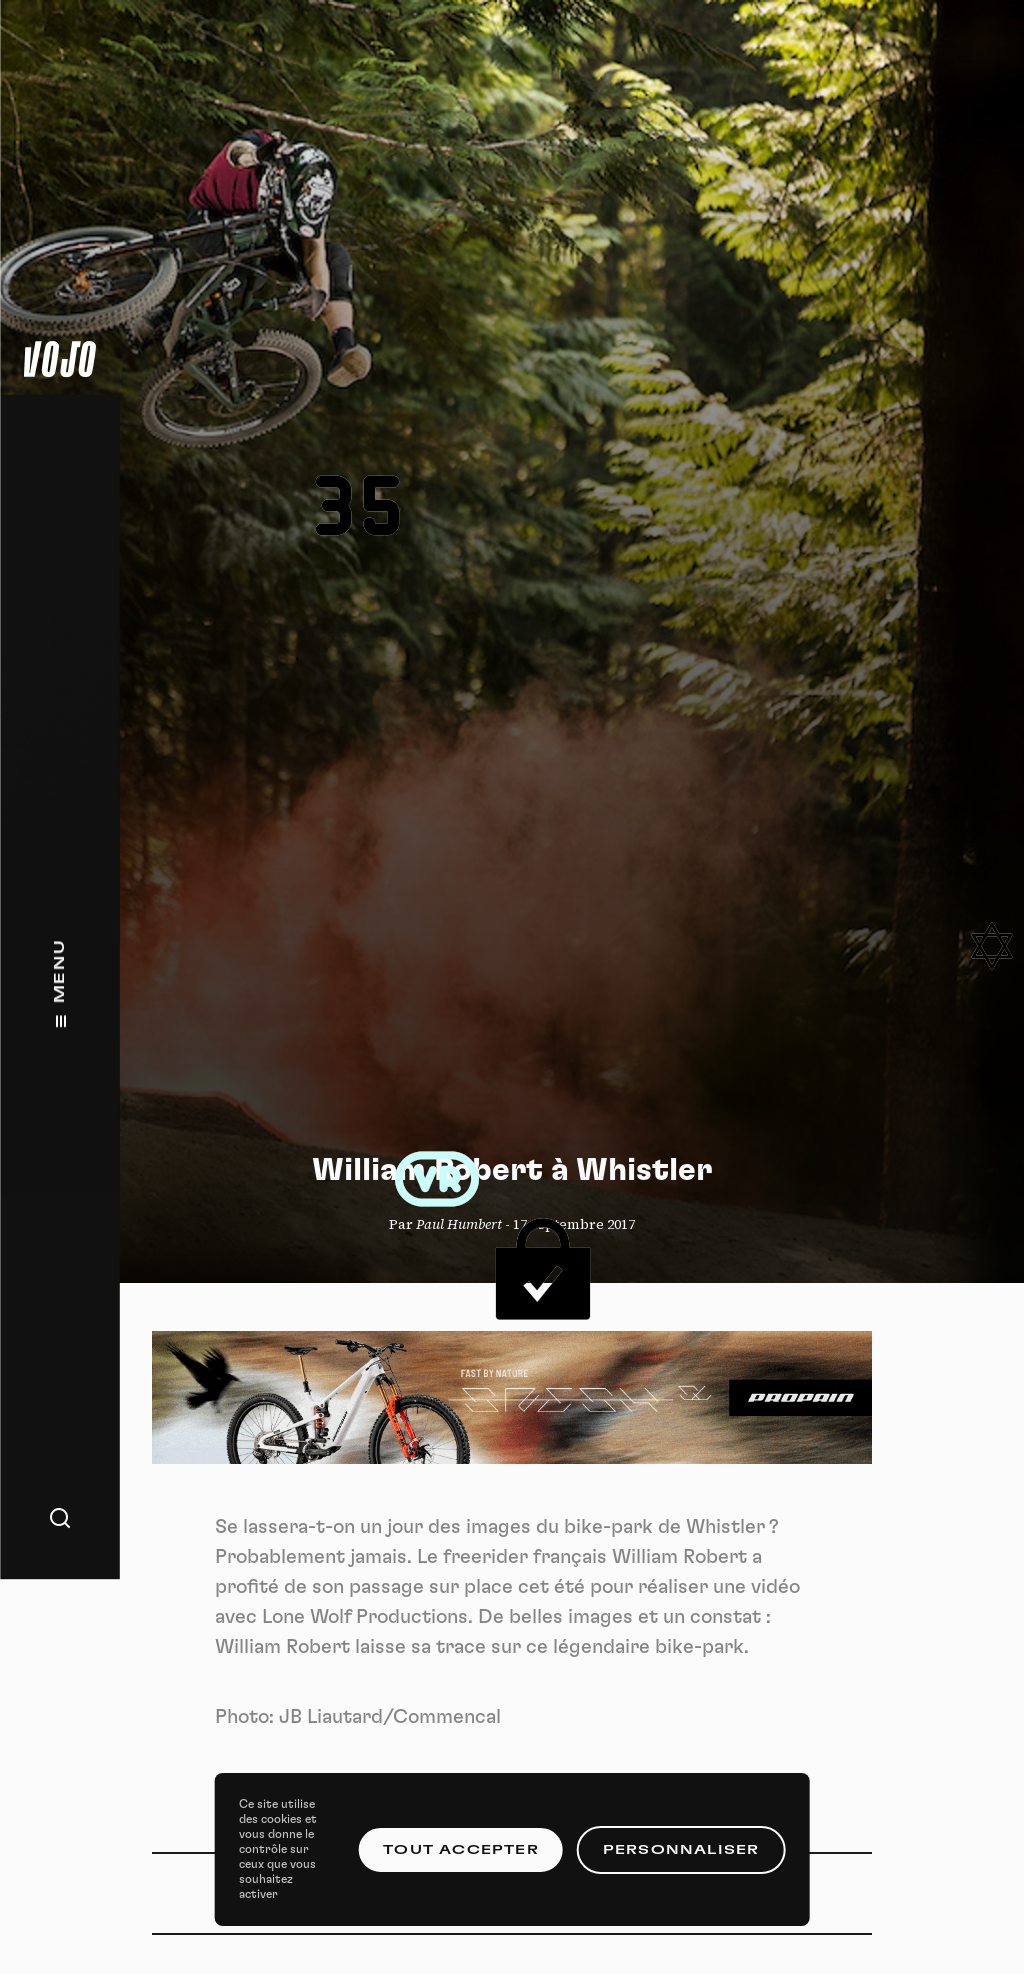 The image size is (1024, 1974). What do you see at coordinates (357, 505) in the screenshot?
I see `indicates item number 35 in a list or sequence` at bounding box center [357, 505].